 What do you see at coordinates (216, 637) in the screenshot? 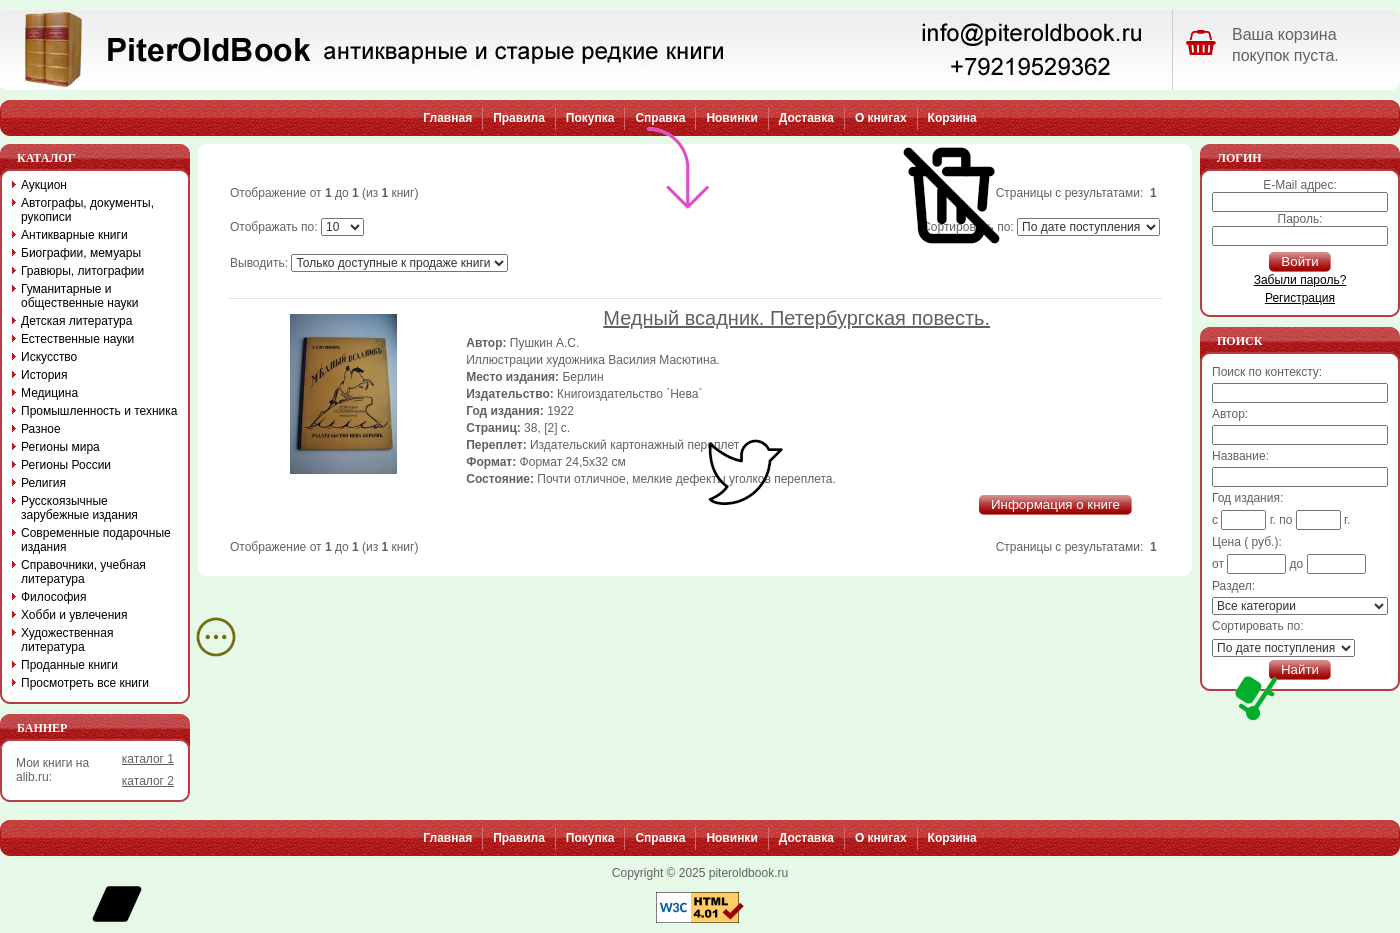
I see `open more options menu` at bounding box center [216, 637].